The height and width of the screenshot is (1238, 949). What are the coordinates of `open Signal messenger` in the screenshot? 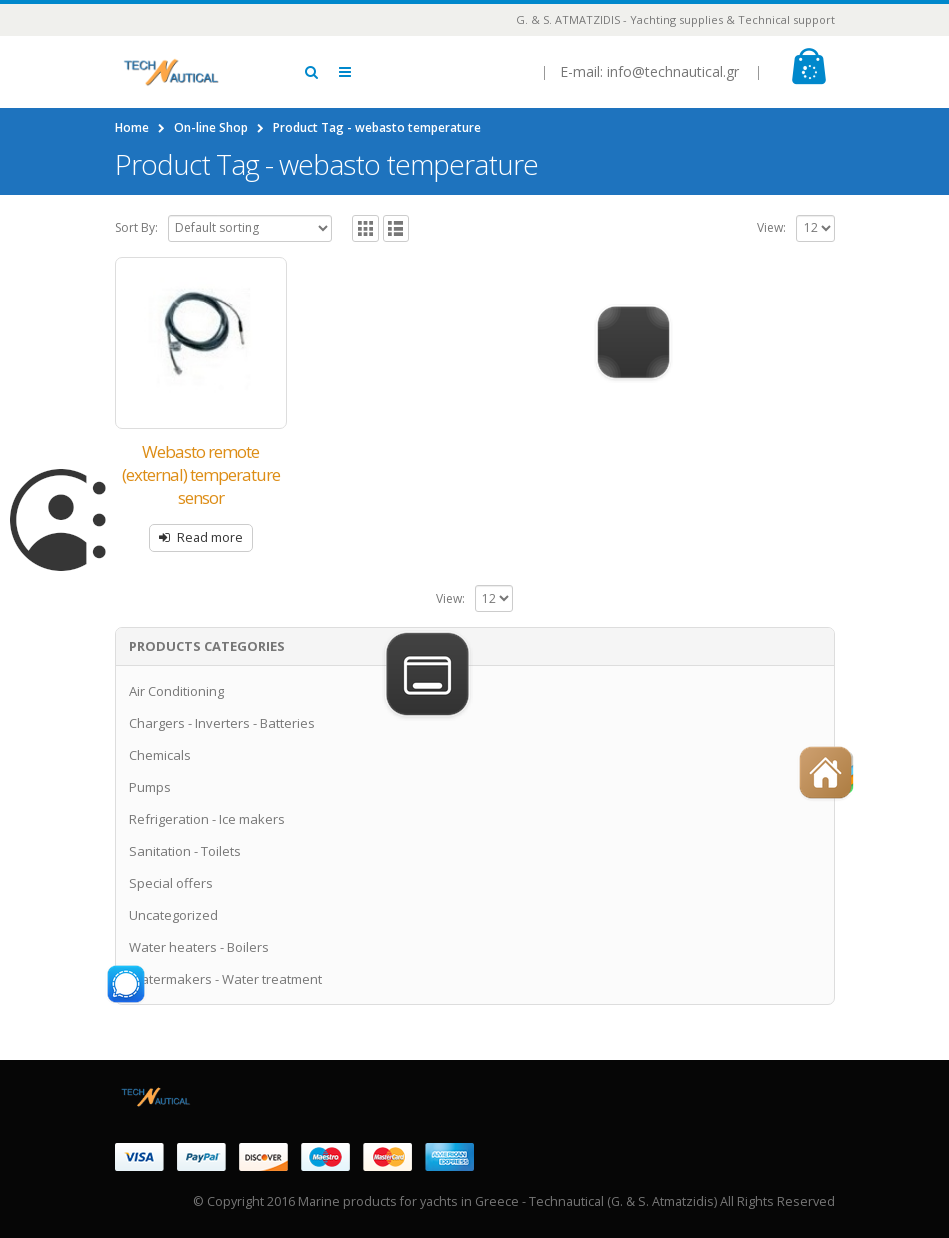 It's located at (126, 984).